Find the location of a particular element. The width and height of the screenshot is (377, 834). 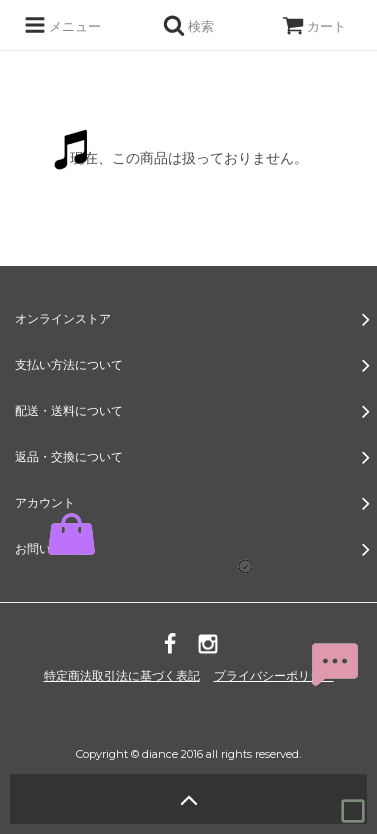

stop or halt media playback is located at coordinates (353, 811).